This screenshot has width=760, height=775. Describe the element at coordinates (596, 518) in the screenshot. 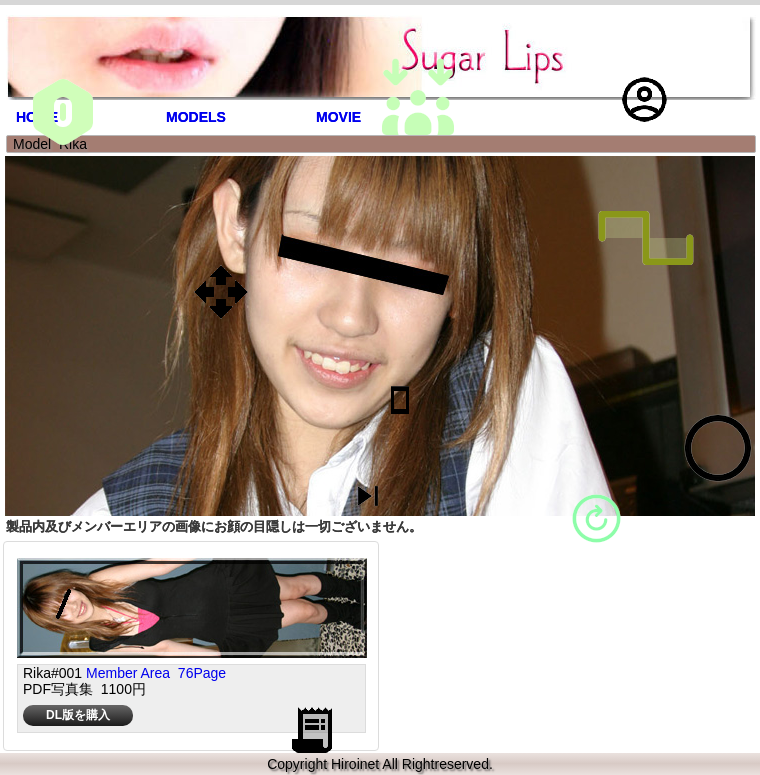

I see `refresh or reload content` at that location.